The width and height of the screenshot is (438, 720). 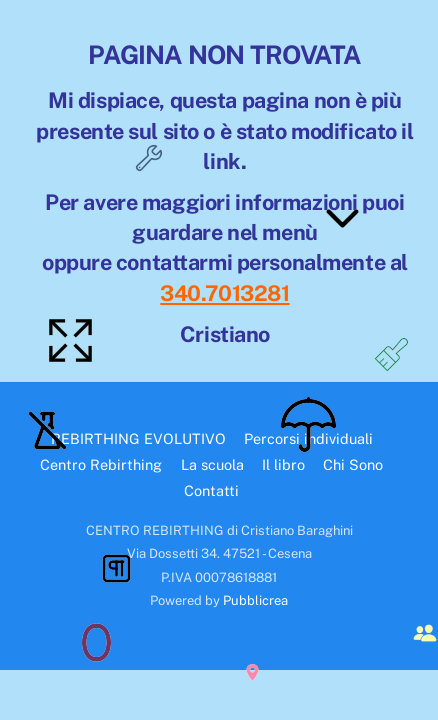 What do you see at coordinates (252, 672) in the screenshot?
I see `view current location on map` at bounding box center [252, 672].